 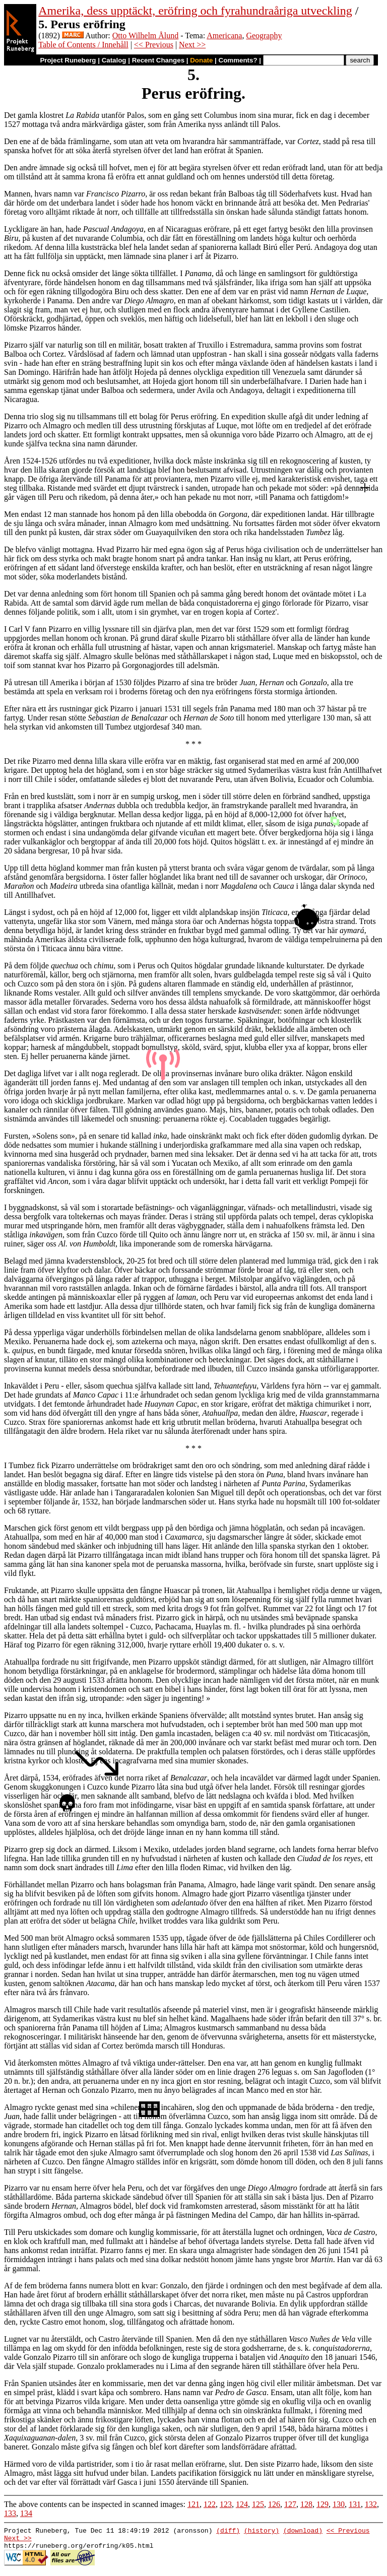 What do you see at coordinates (149, 2110) in the screenshot?
I see `switch to grid view layout` at bounding box center [149, 2110].